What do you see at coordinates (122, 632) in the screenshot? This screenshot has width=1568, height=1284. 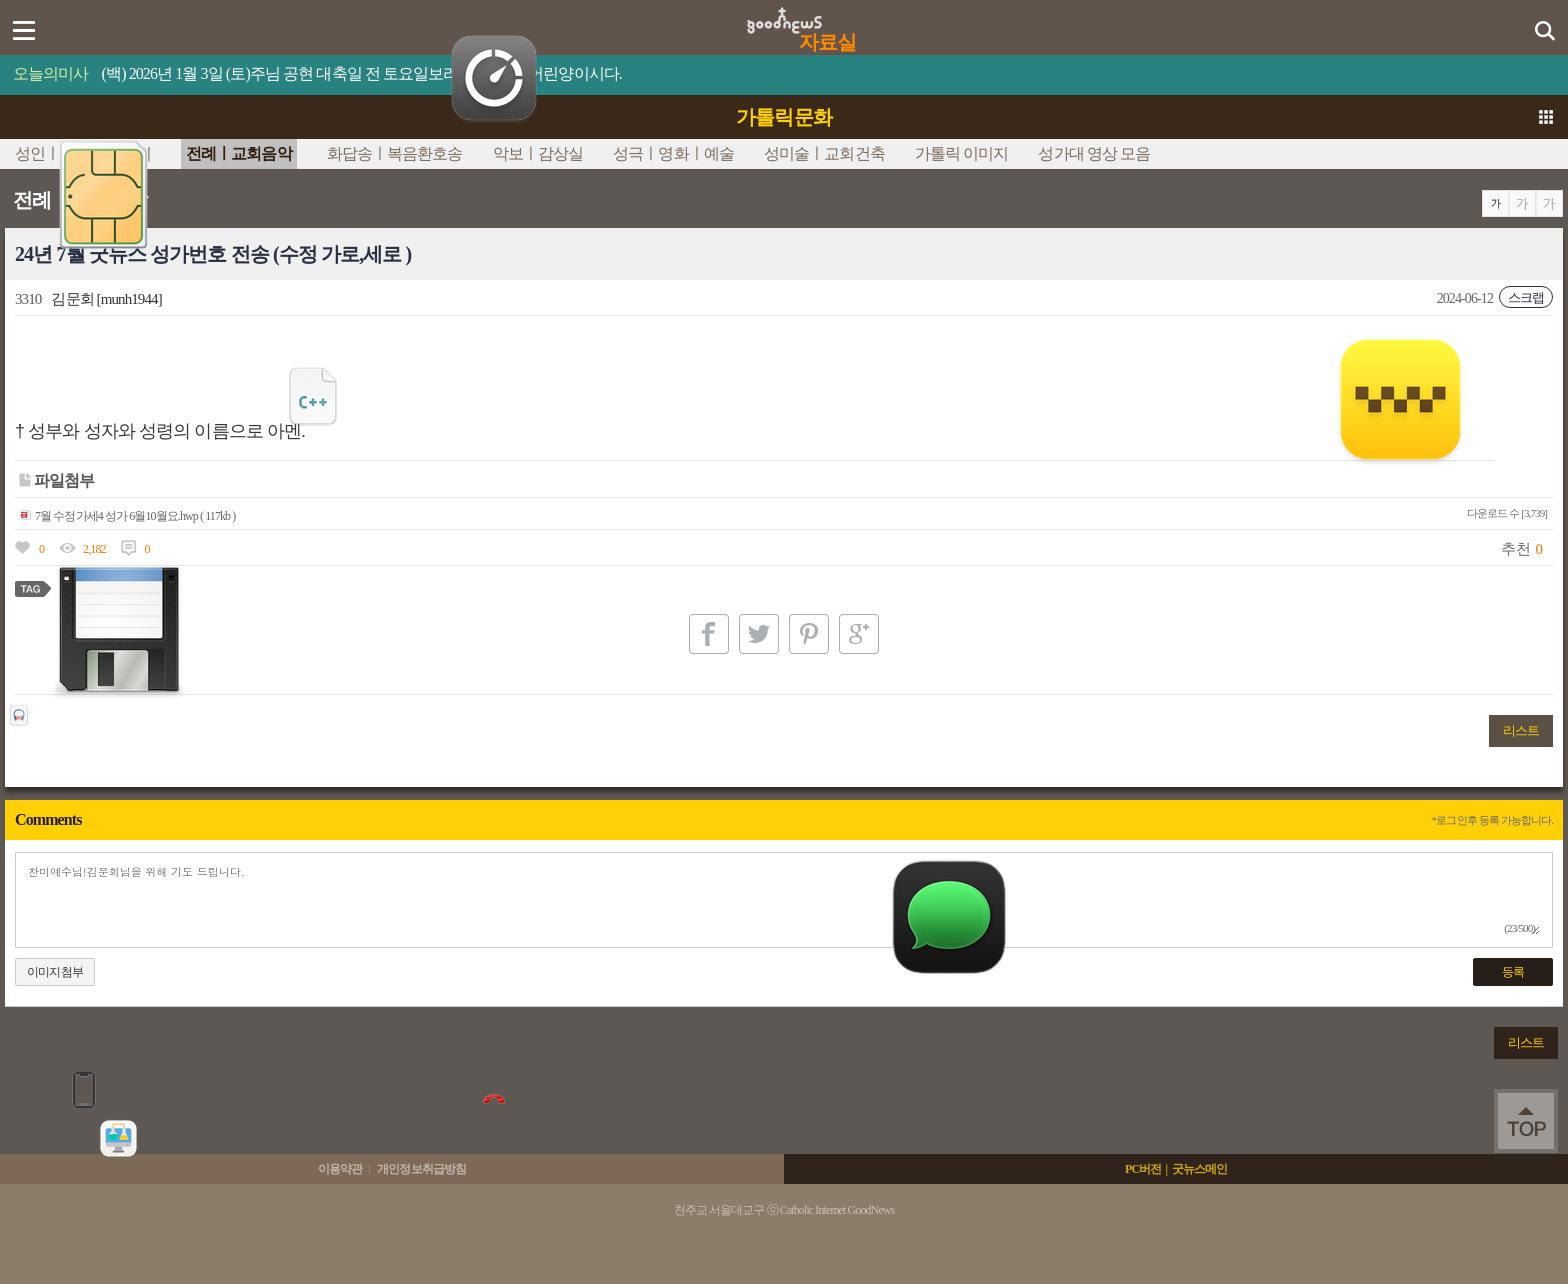 I see `save the current file or document` at bounding box center [122, 632].